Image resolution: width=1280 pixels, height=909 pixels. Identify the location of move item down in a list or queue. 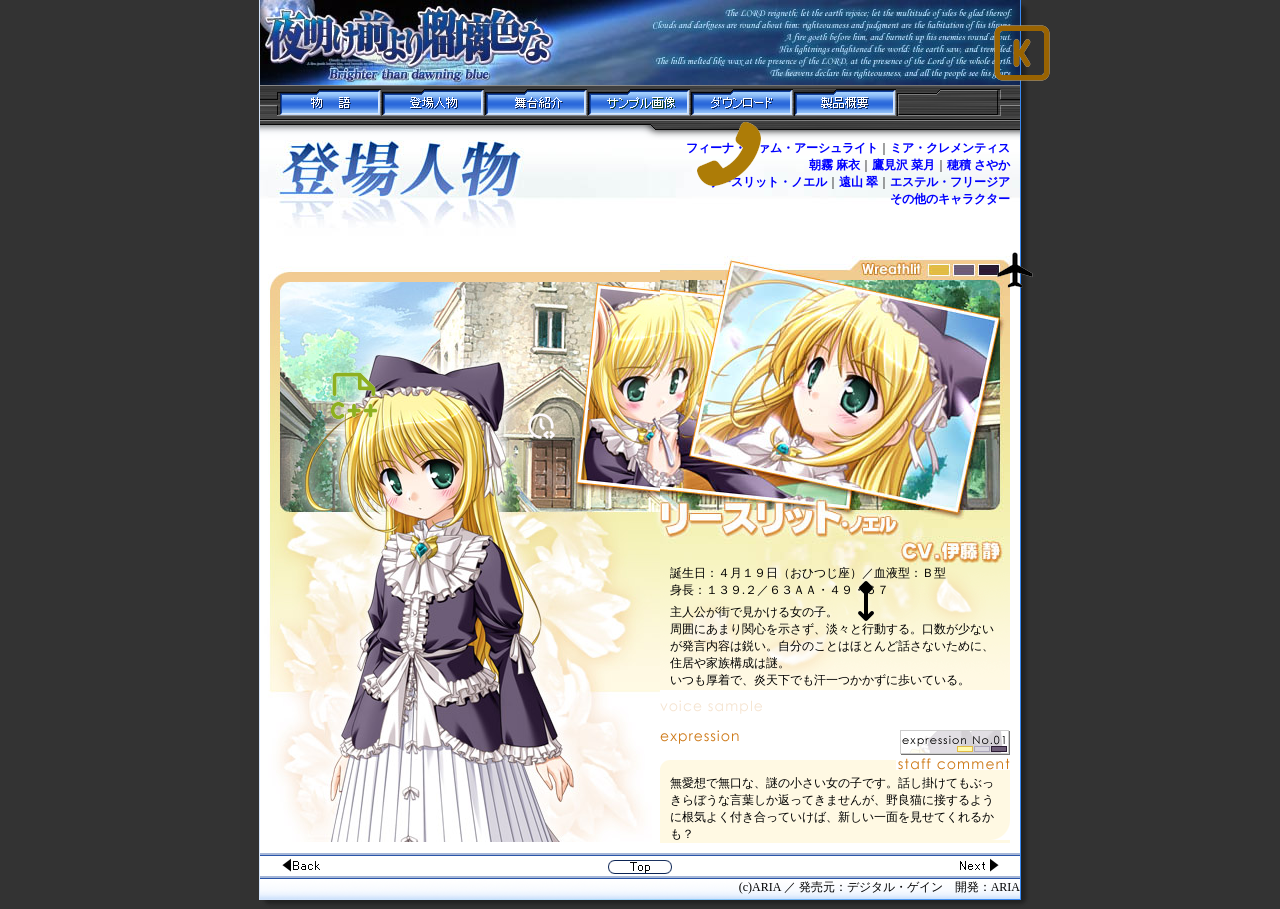
(866, 601).